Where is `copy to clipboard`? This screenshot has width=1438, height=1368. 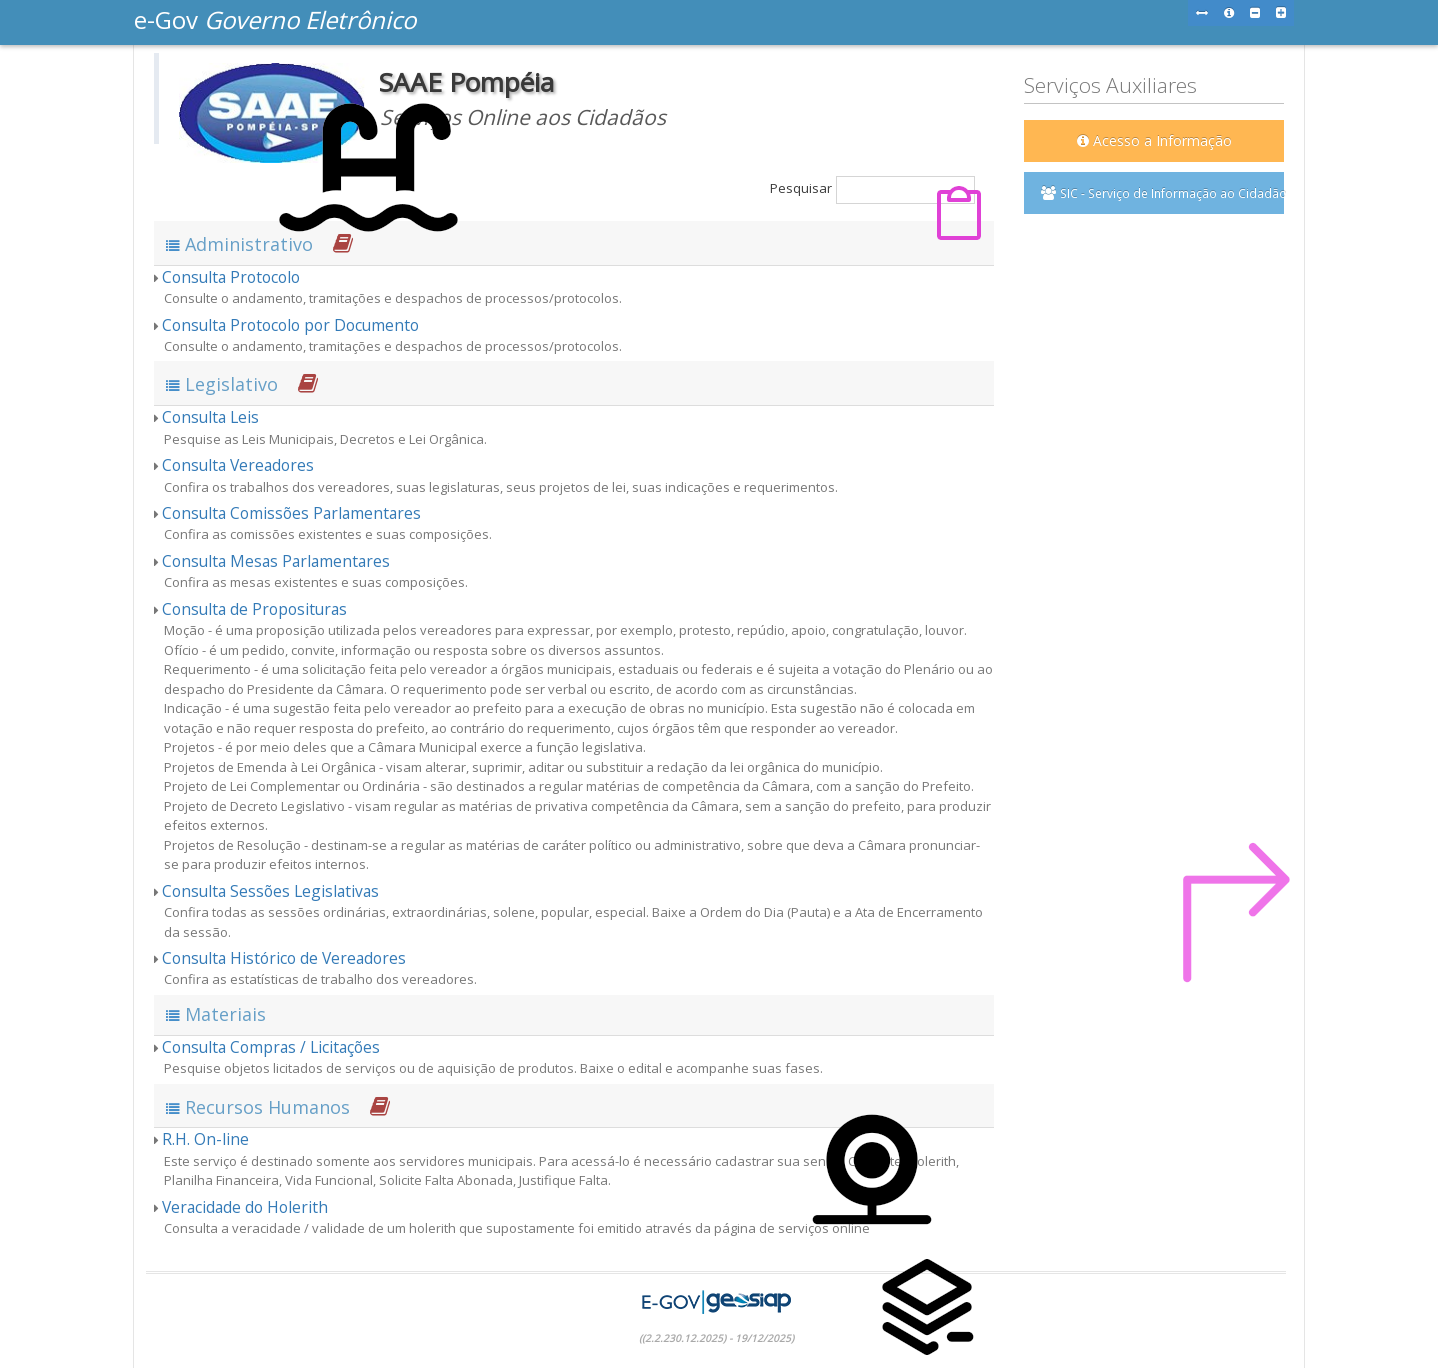
copy to clipboard is located at coordinates (959, 214).